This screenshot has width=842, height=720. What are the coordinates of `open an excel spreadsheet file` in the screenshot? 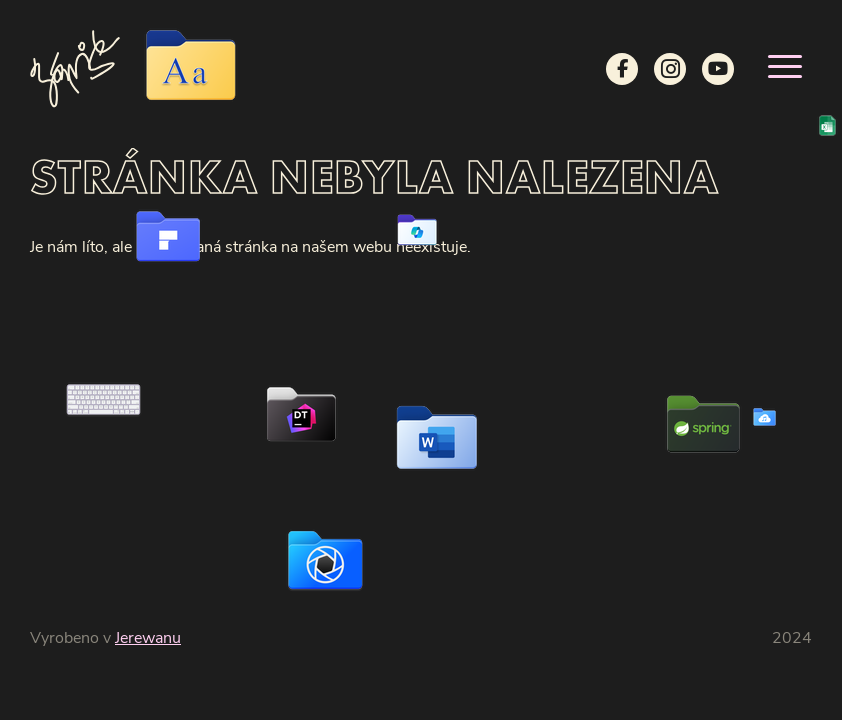 It's located at (827, 125).